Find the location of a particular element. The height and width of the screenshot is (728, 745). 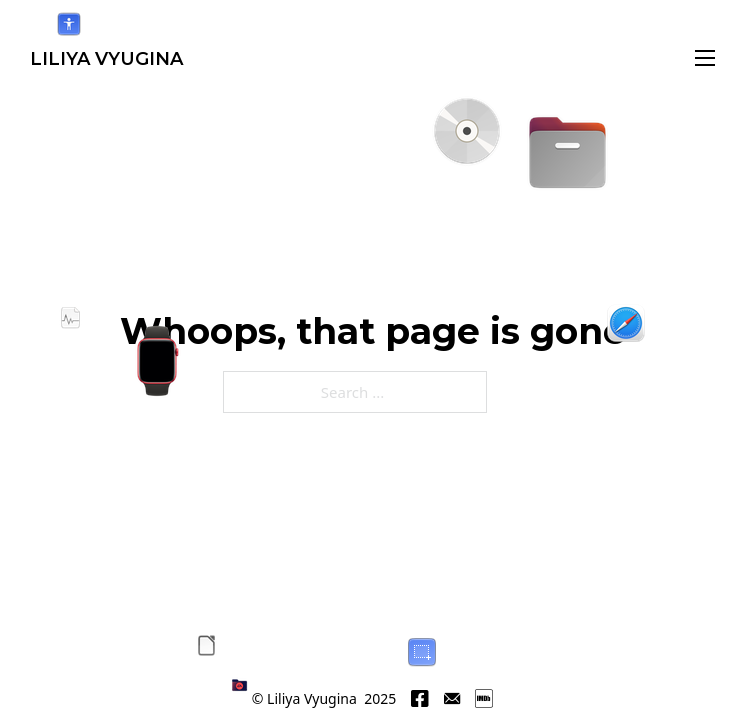

indicates a rewritable CD drive or disc is located at coordinates (467, 131).